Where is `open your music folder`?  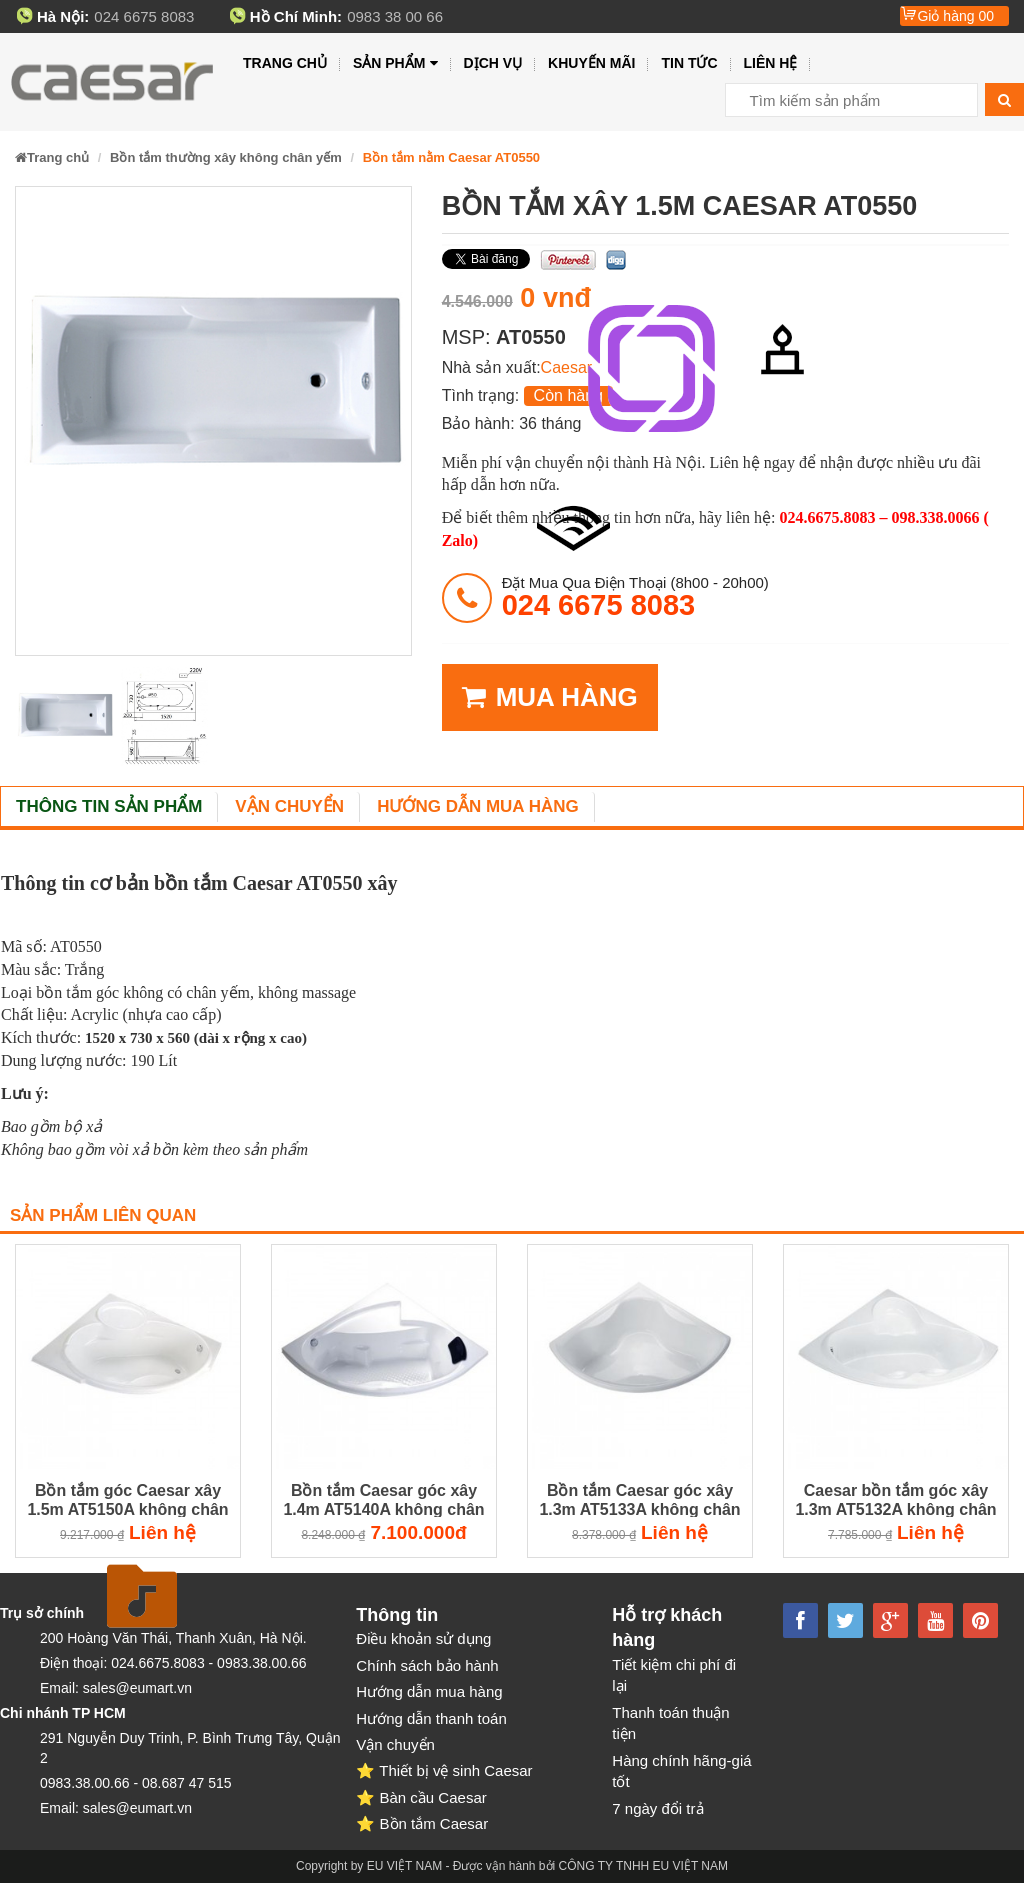 open your music folder is located at coordinates (142, 1596).